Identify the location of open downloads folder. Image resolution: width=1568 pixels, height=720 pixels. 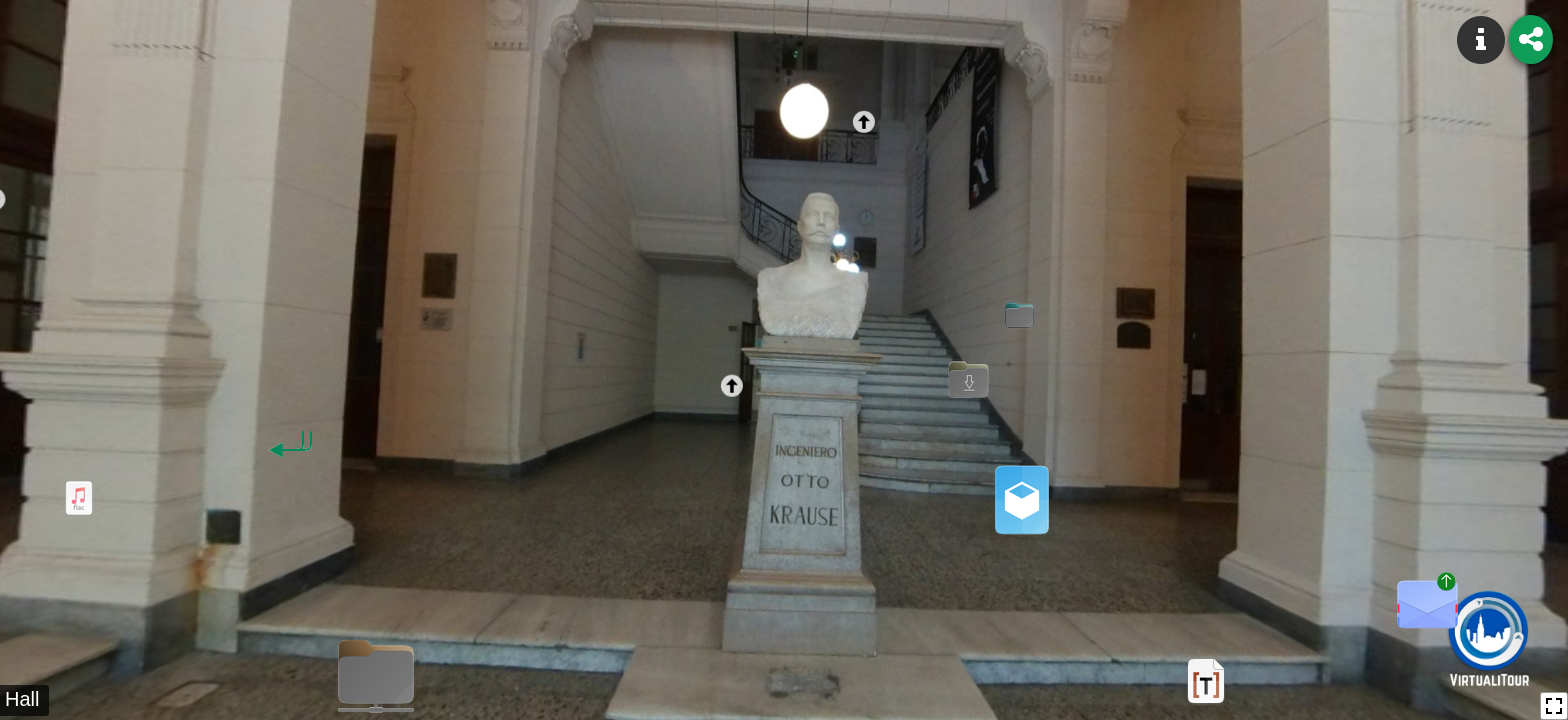
(968, 379).